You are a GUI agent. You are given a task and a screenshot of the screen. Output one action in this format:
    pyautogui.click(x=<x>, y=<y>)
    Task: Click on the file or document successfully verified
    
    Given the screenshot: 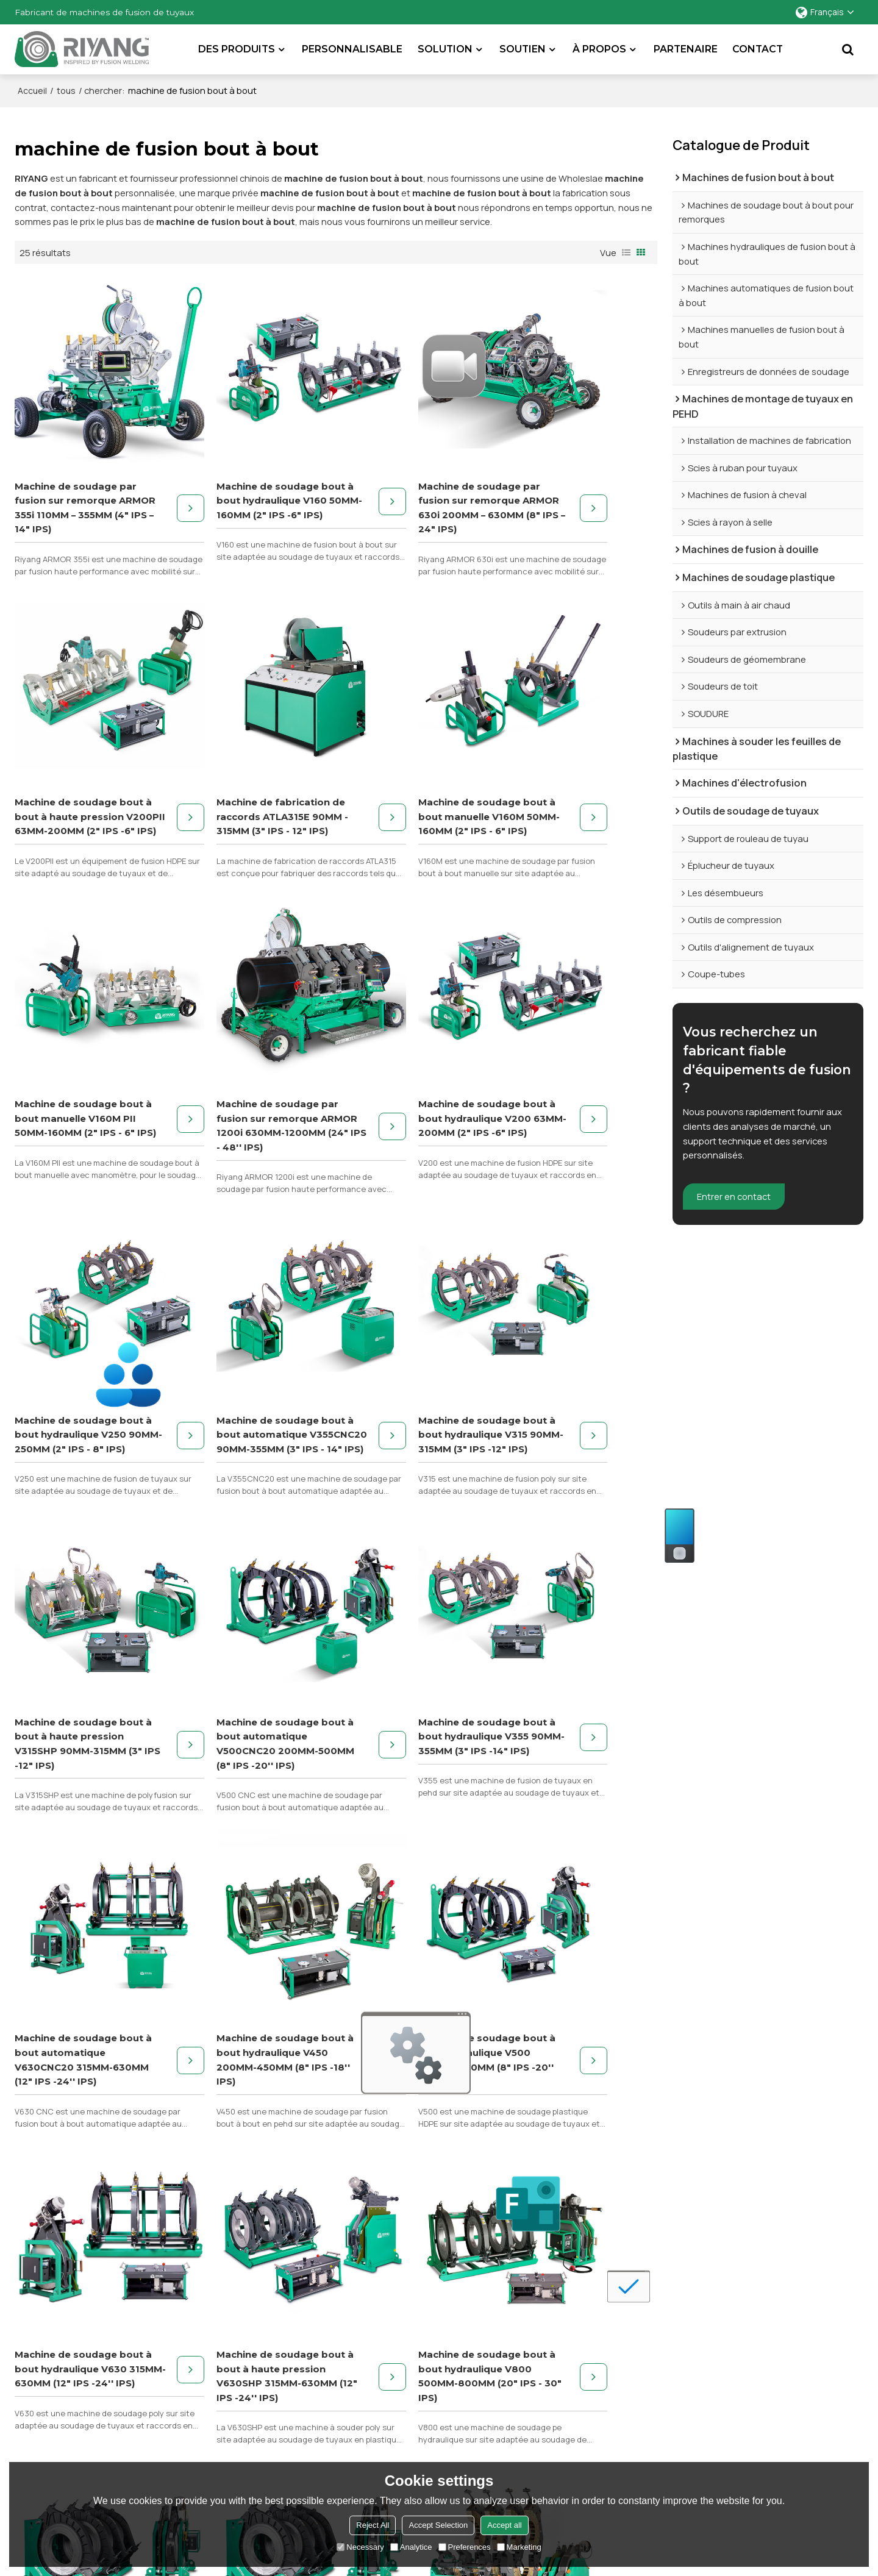 What is the action you would take?
    pyautogui.click(x=629, y=2286)
    